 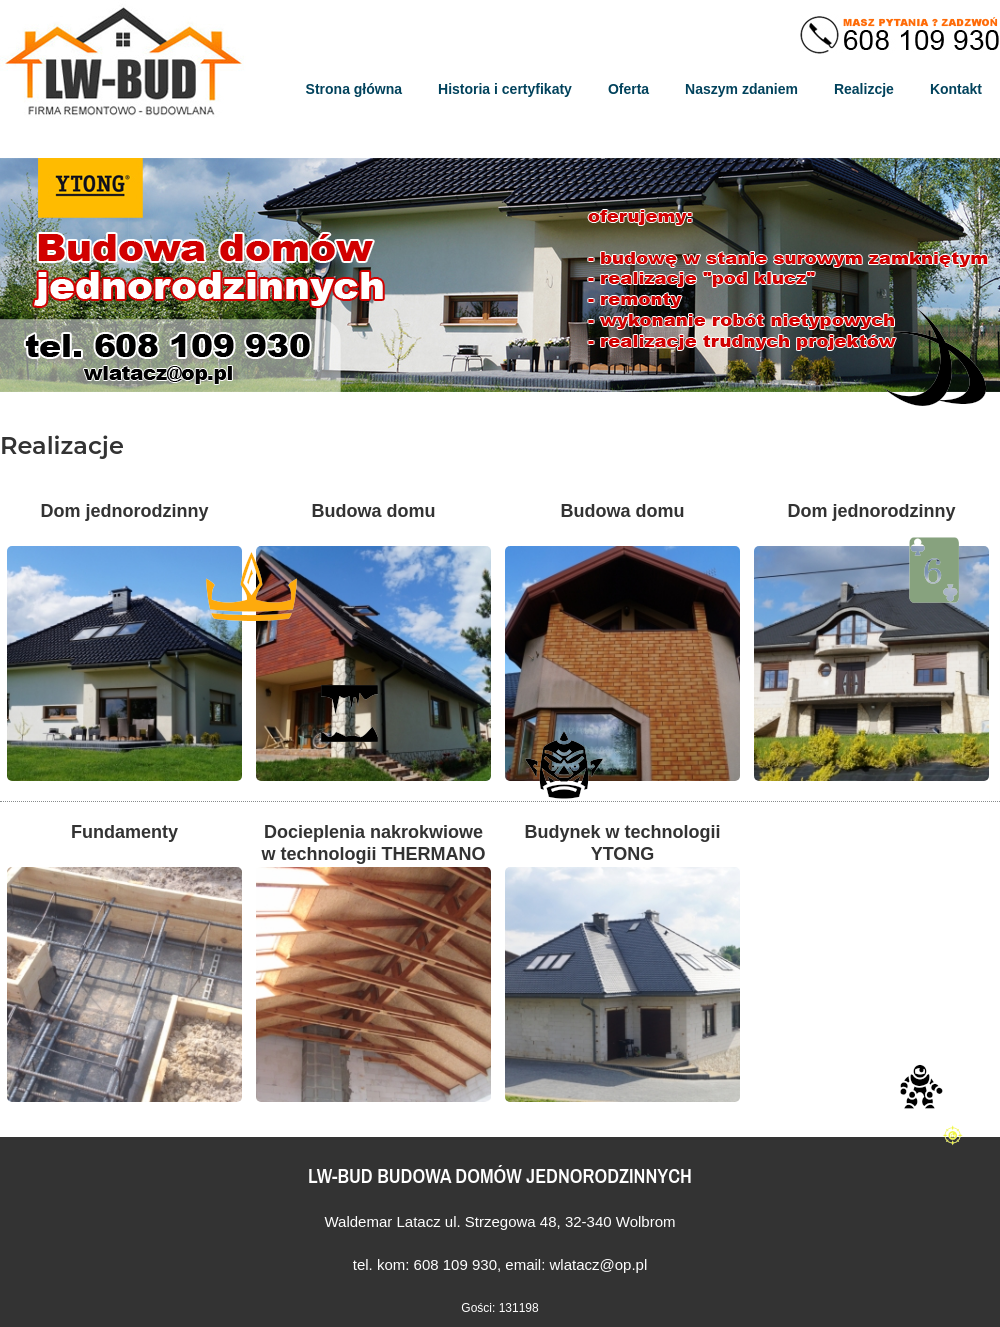 I want to click on activate precision aiming or sniper mode, so click(x=952, y=1135).